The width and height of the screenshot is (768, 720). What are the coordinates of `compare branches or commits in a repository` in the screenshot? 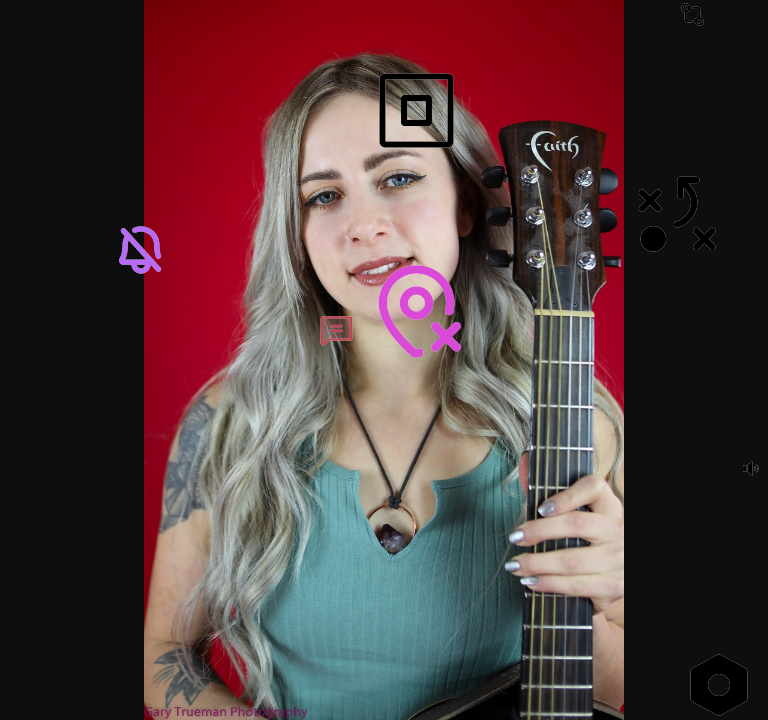 It's located at (692, 14).